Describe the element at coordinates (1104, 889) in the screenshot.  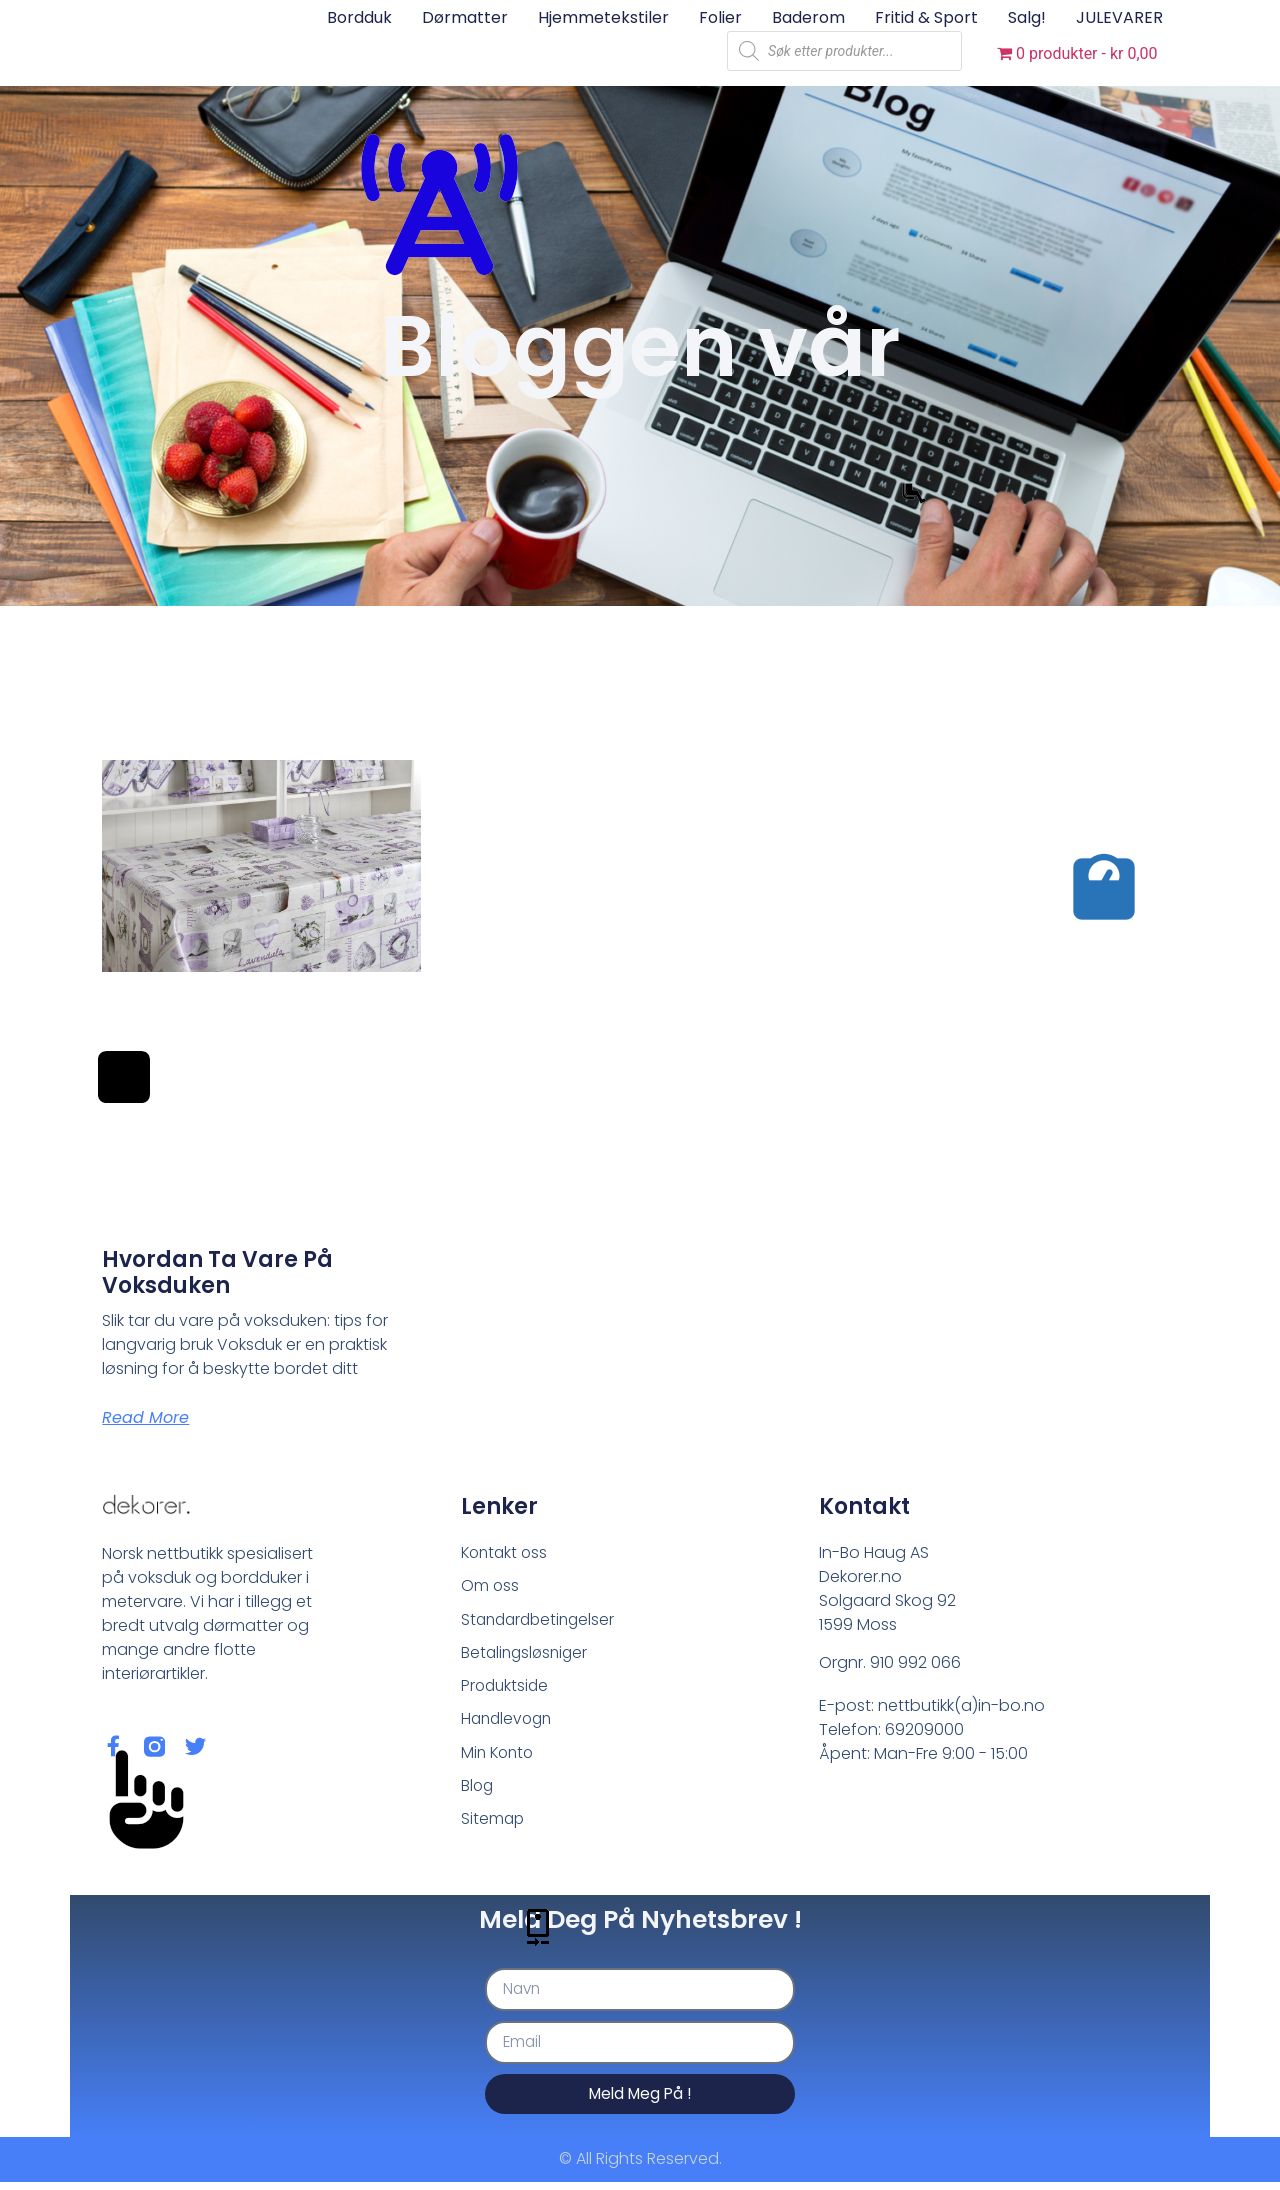
I see `view weight or body measurements` at that location.